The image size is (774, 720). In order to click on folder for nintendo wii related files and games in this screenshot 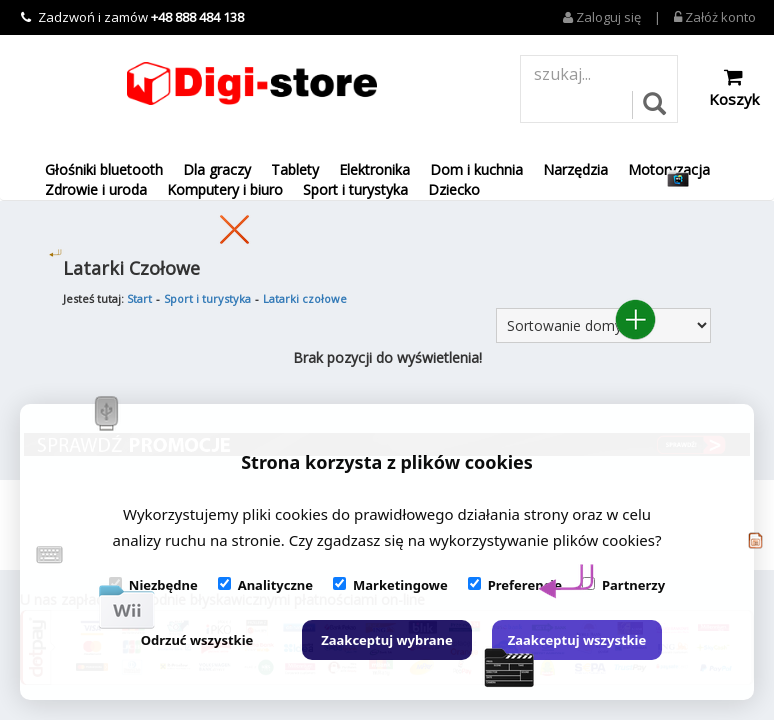, I will do `click(126, 608)`.